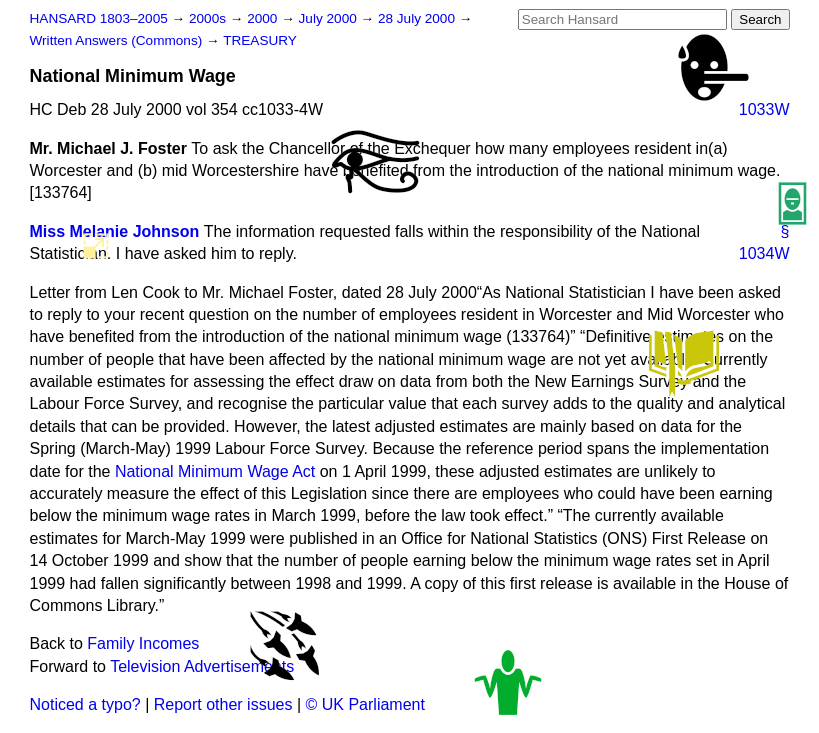 This screenshot has width=819, height=733. I want to click on access Egyptian or mythology-themed content, so click(375, 160).